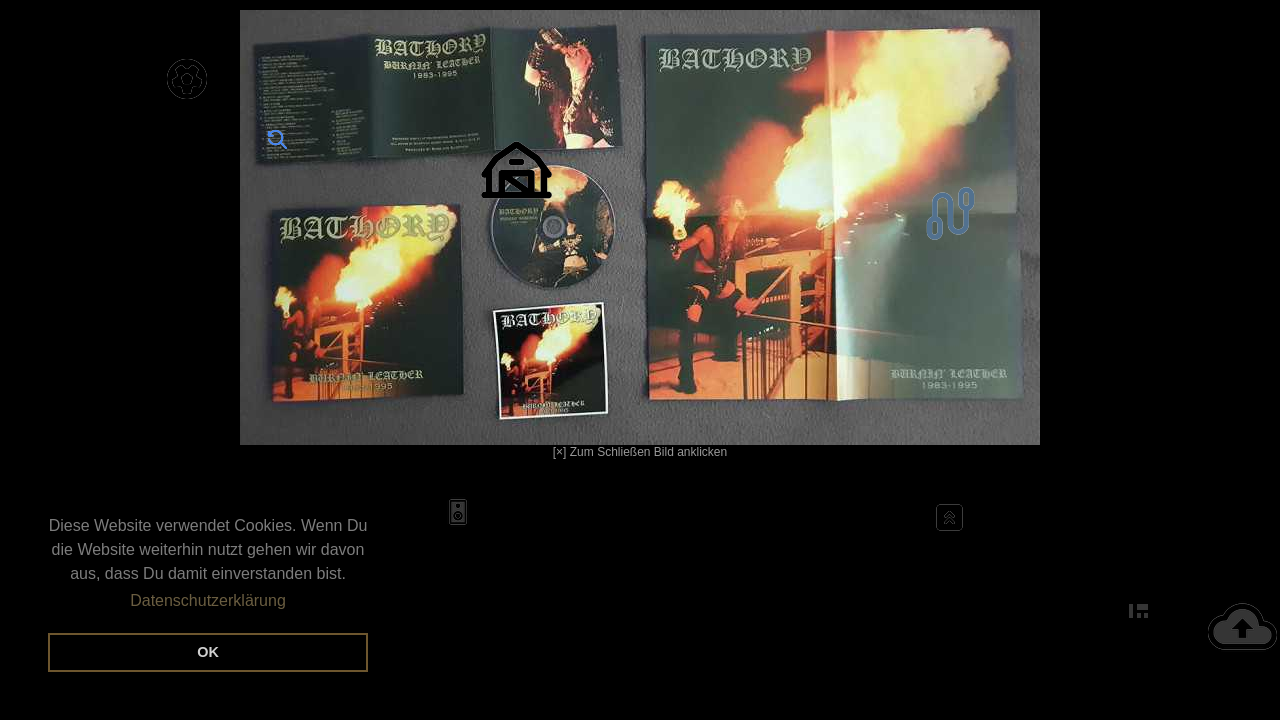  I want to click on access farm or agricultural settings, so click(516, 174).